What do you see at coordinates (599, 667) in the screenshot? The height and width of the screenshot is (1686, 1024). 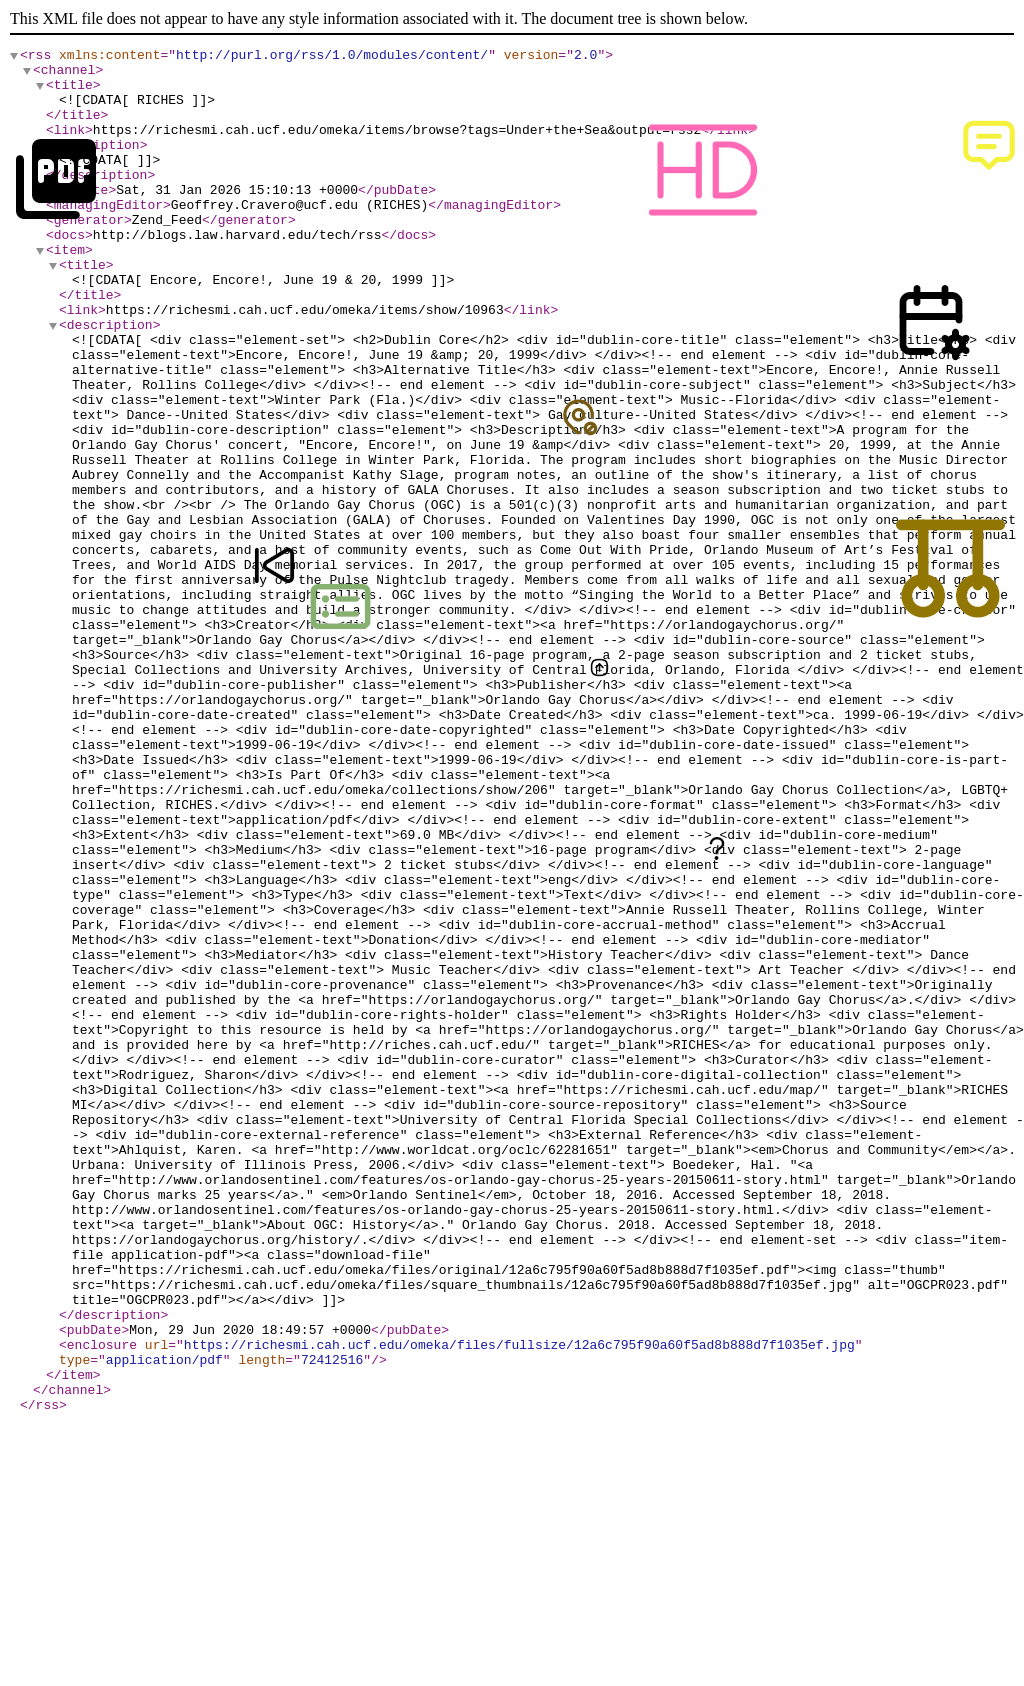 I see `upload a file or document` at bounding box center [599, 667].